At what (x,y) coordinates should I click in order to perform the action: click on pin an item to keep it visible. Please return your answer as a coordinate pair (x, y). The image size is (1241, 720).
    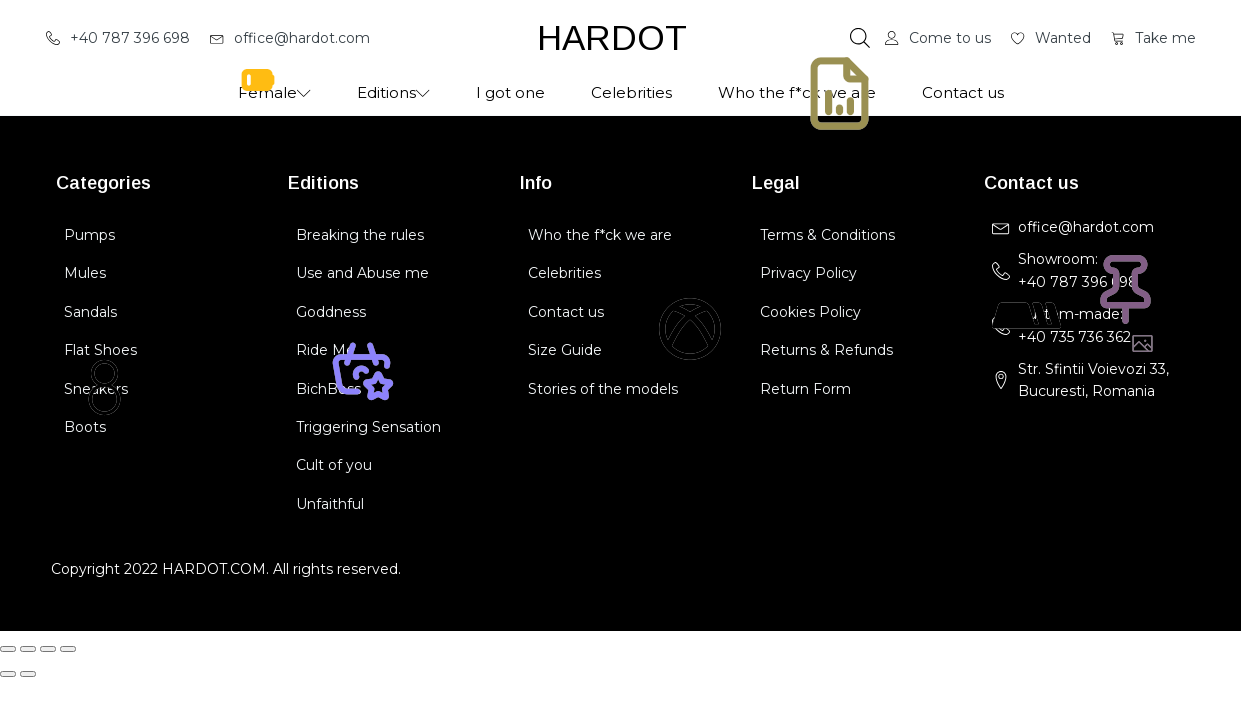
    Looking at the image, I should click on (1125, 289).